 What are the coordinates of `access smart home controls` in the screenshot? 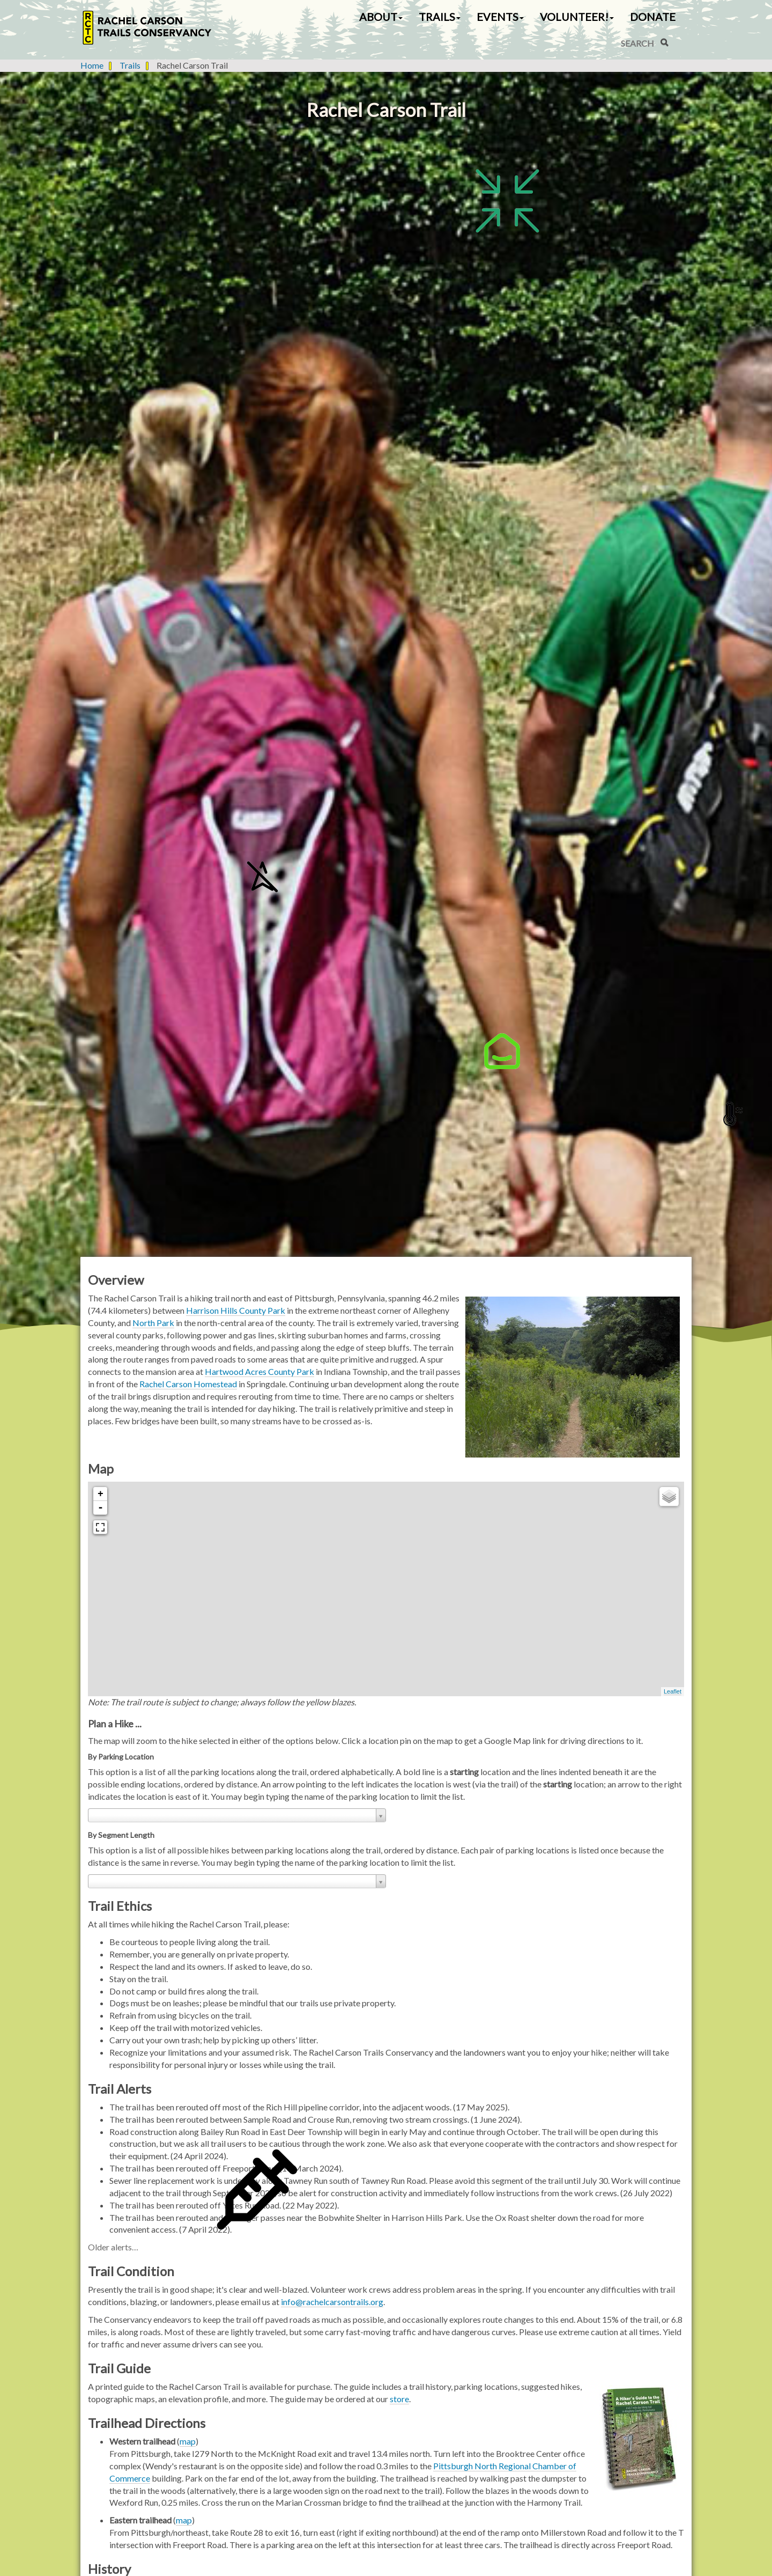 It's located at (502, 1051).